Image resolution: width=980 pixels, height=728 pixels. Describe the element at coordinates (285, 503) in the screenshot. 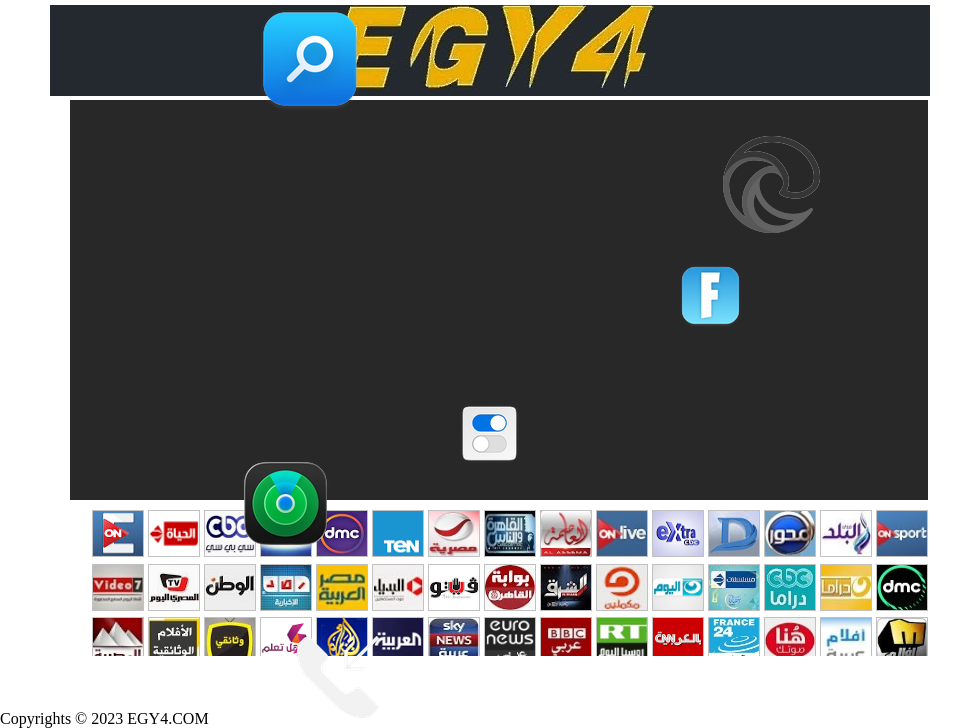

I see `open find my app to locate devices` at that location.